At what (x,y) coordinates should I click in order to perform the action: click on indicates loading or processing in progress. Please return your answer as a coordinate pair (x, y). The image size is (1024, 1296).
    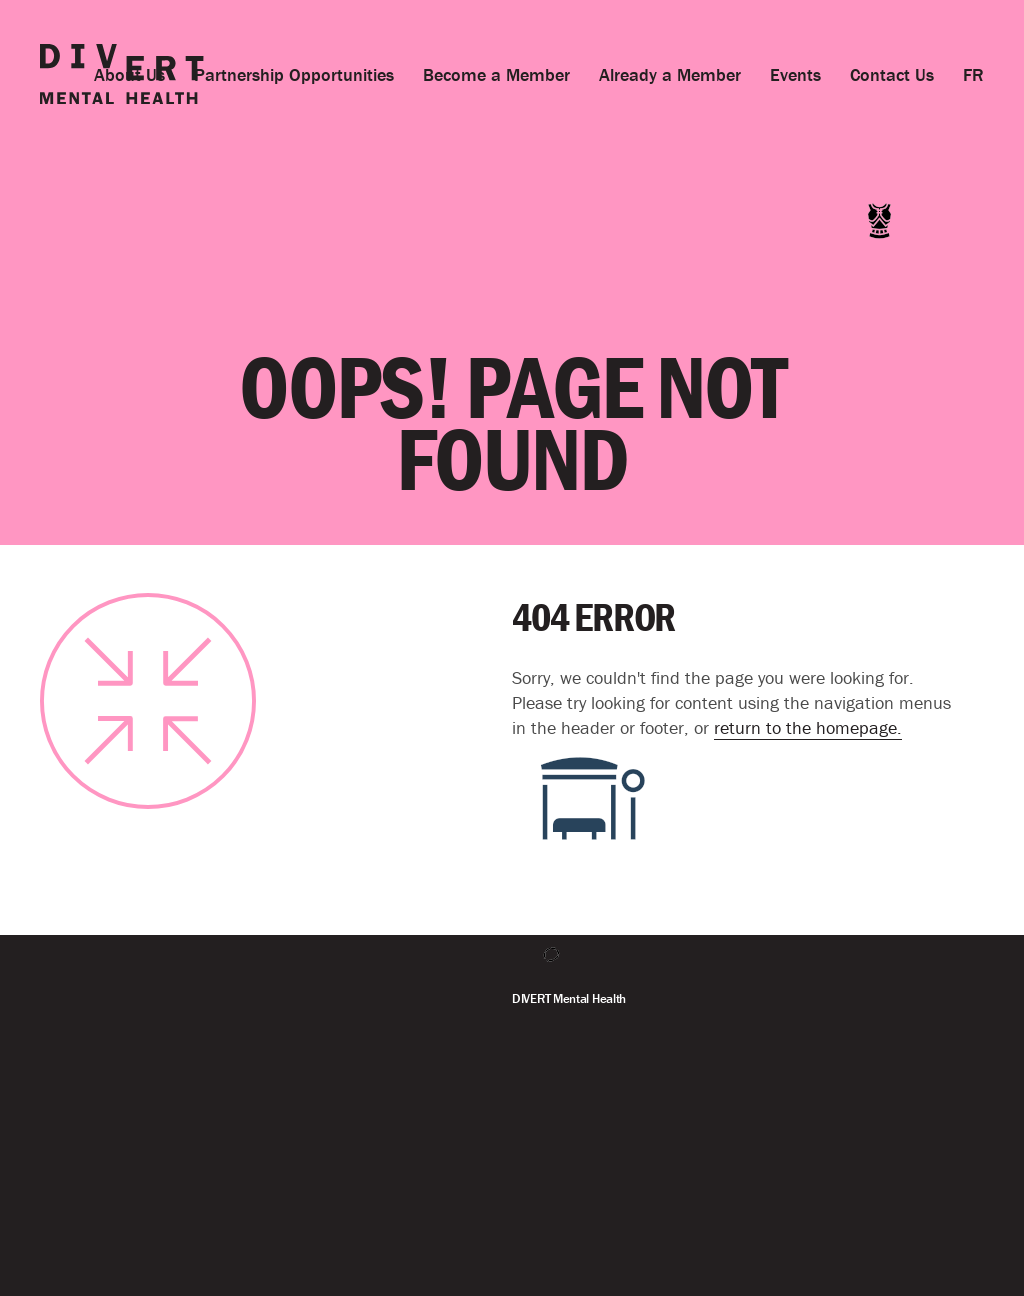
    Looking at the image, I should click on (551, 954).